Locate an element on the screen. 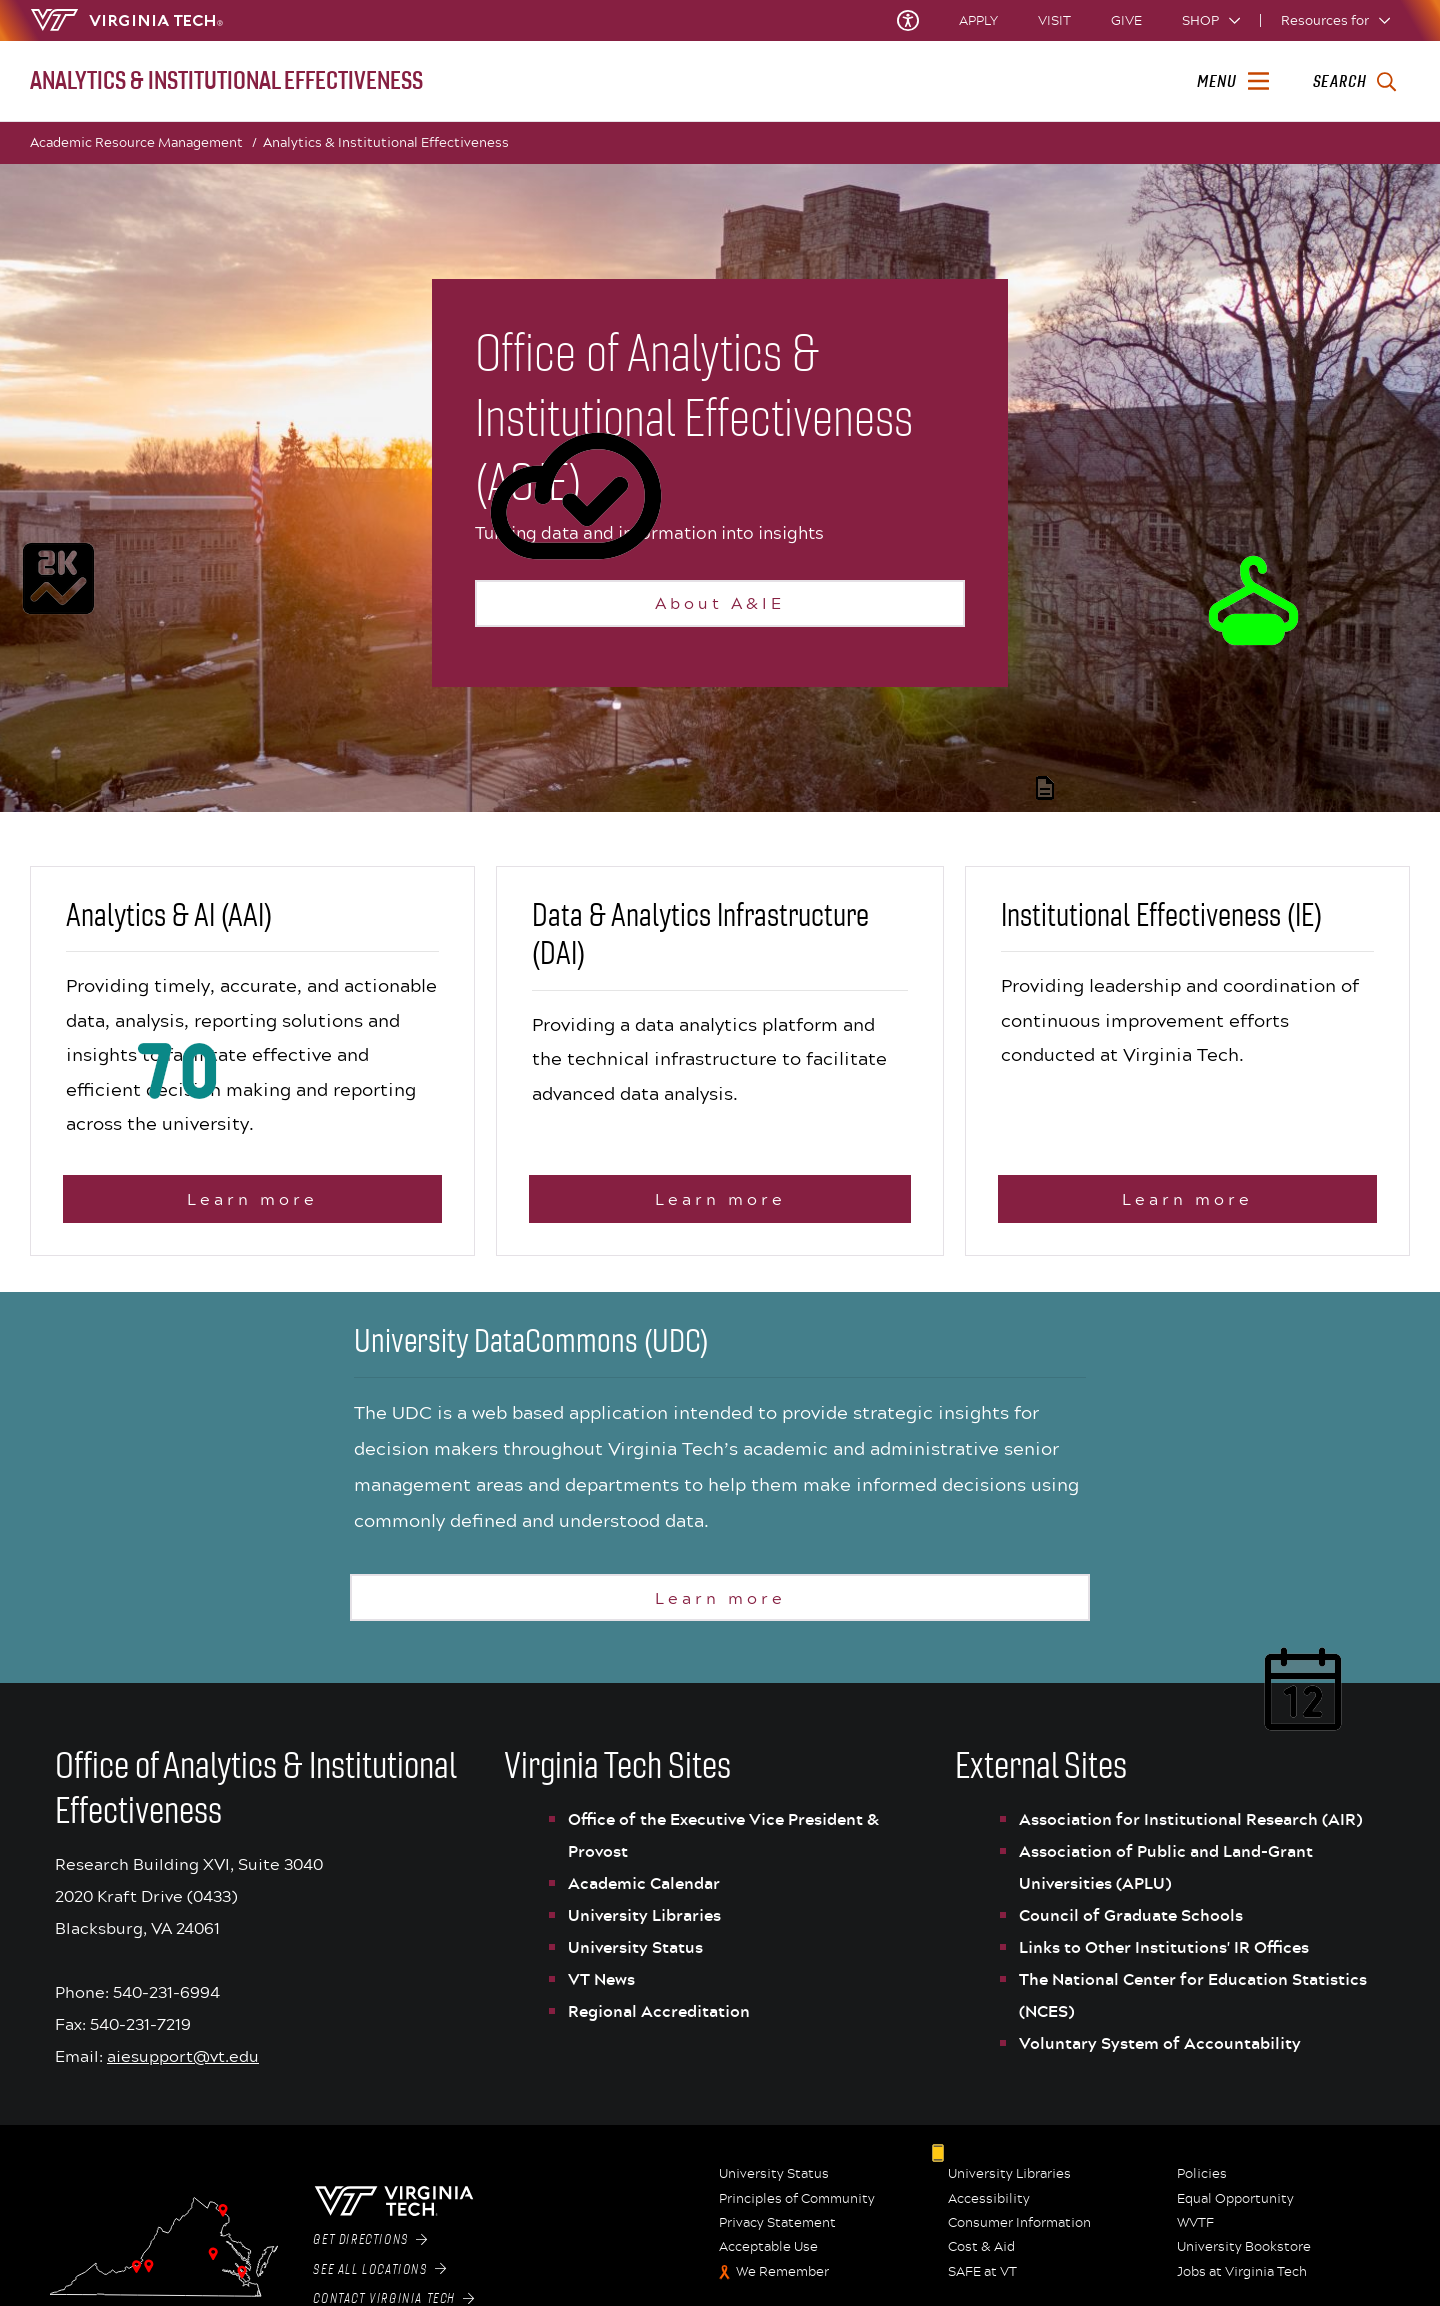  browse clothing or wardrobe items is located at coordinates (1253, 600).